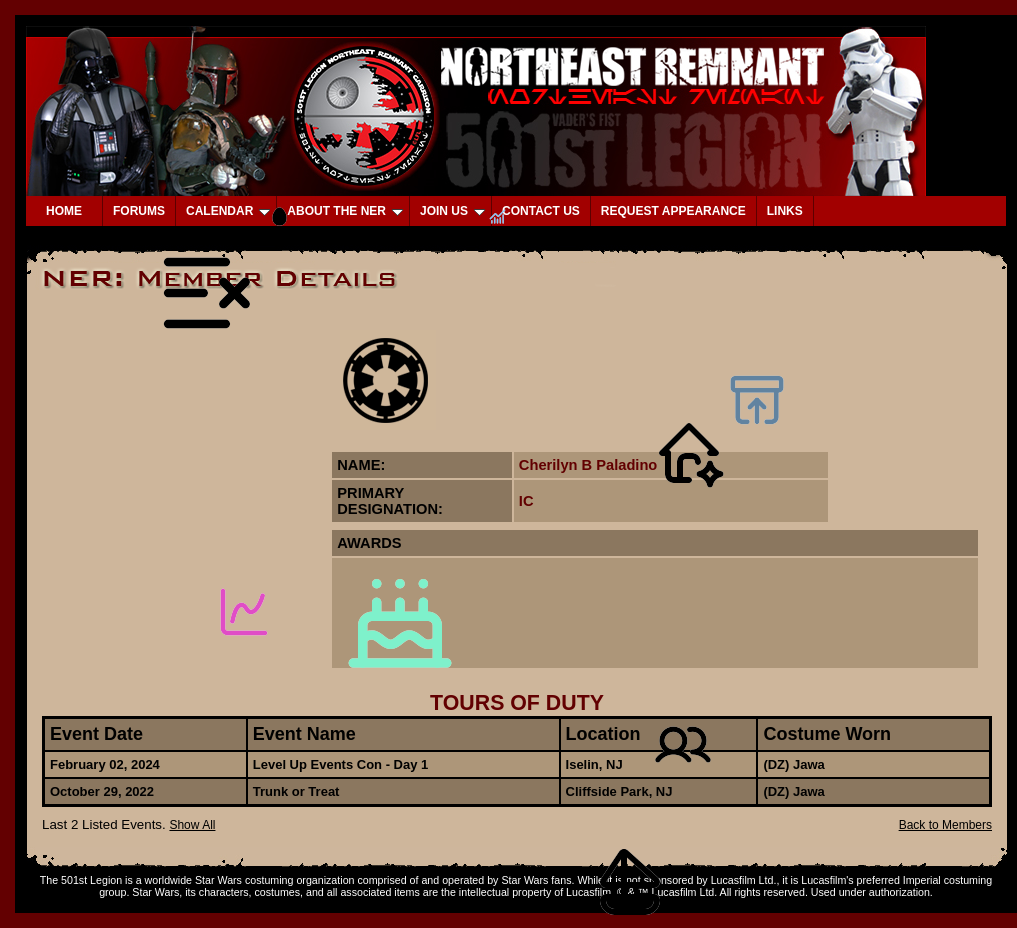 This screenshot has height=928, width=1017. I want to click on access smart home features, so click(689, 453).